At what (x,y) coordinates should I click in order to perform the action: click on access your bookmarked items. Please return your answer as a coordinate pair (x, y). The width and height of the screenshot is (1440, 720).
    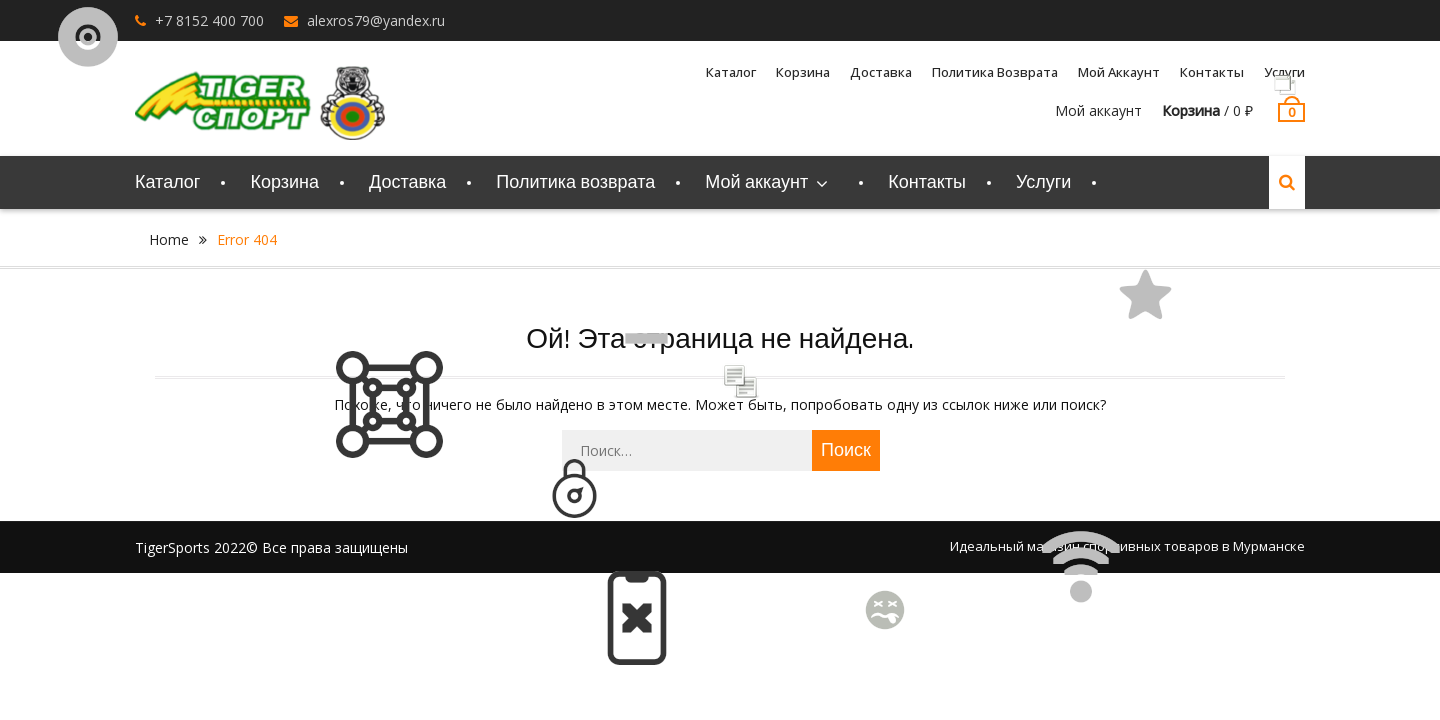
    Looking at the image, I should click on (1145, 296).